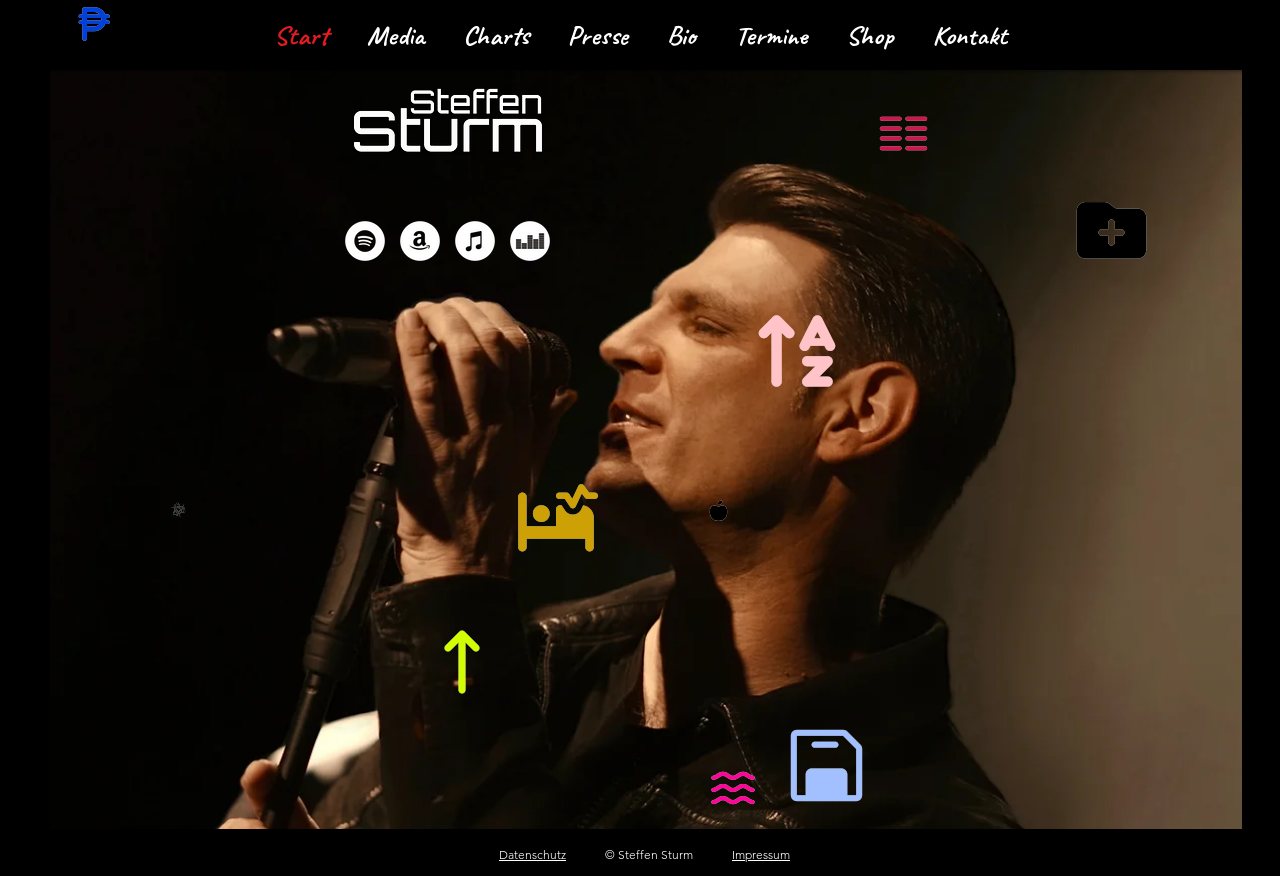 This screenshot has height=876, width=1280. Describe the element at coordinates (733, 788) in the screenshot. I see `indicates water or aquatic features` at that location.